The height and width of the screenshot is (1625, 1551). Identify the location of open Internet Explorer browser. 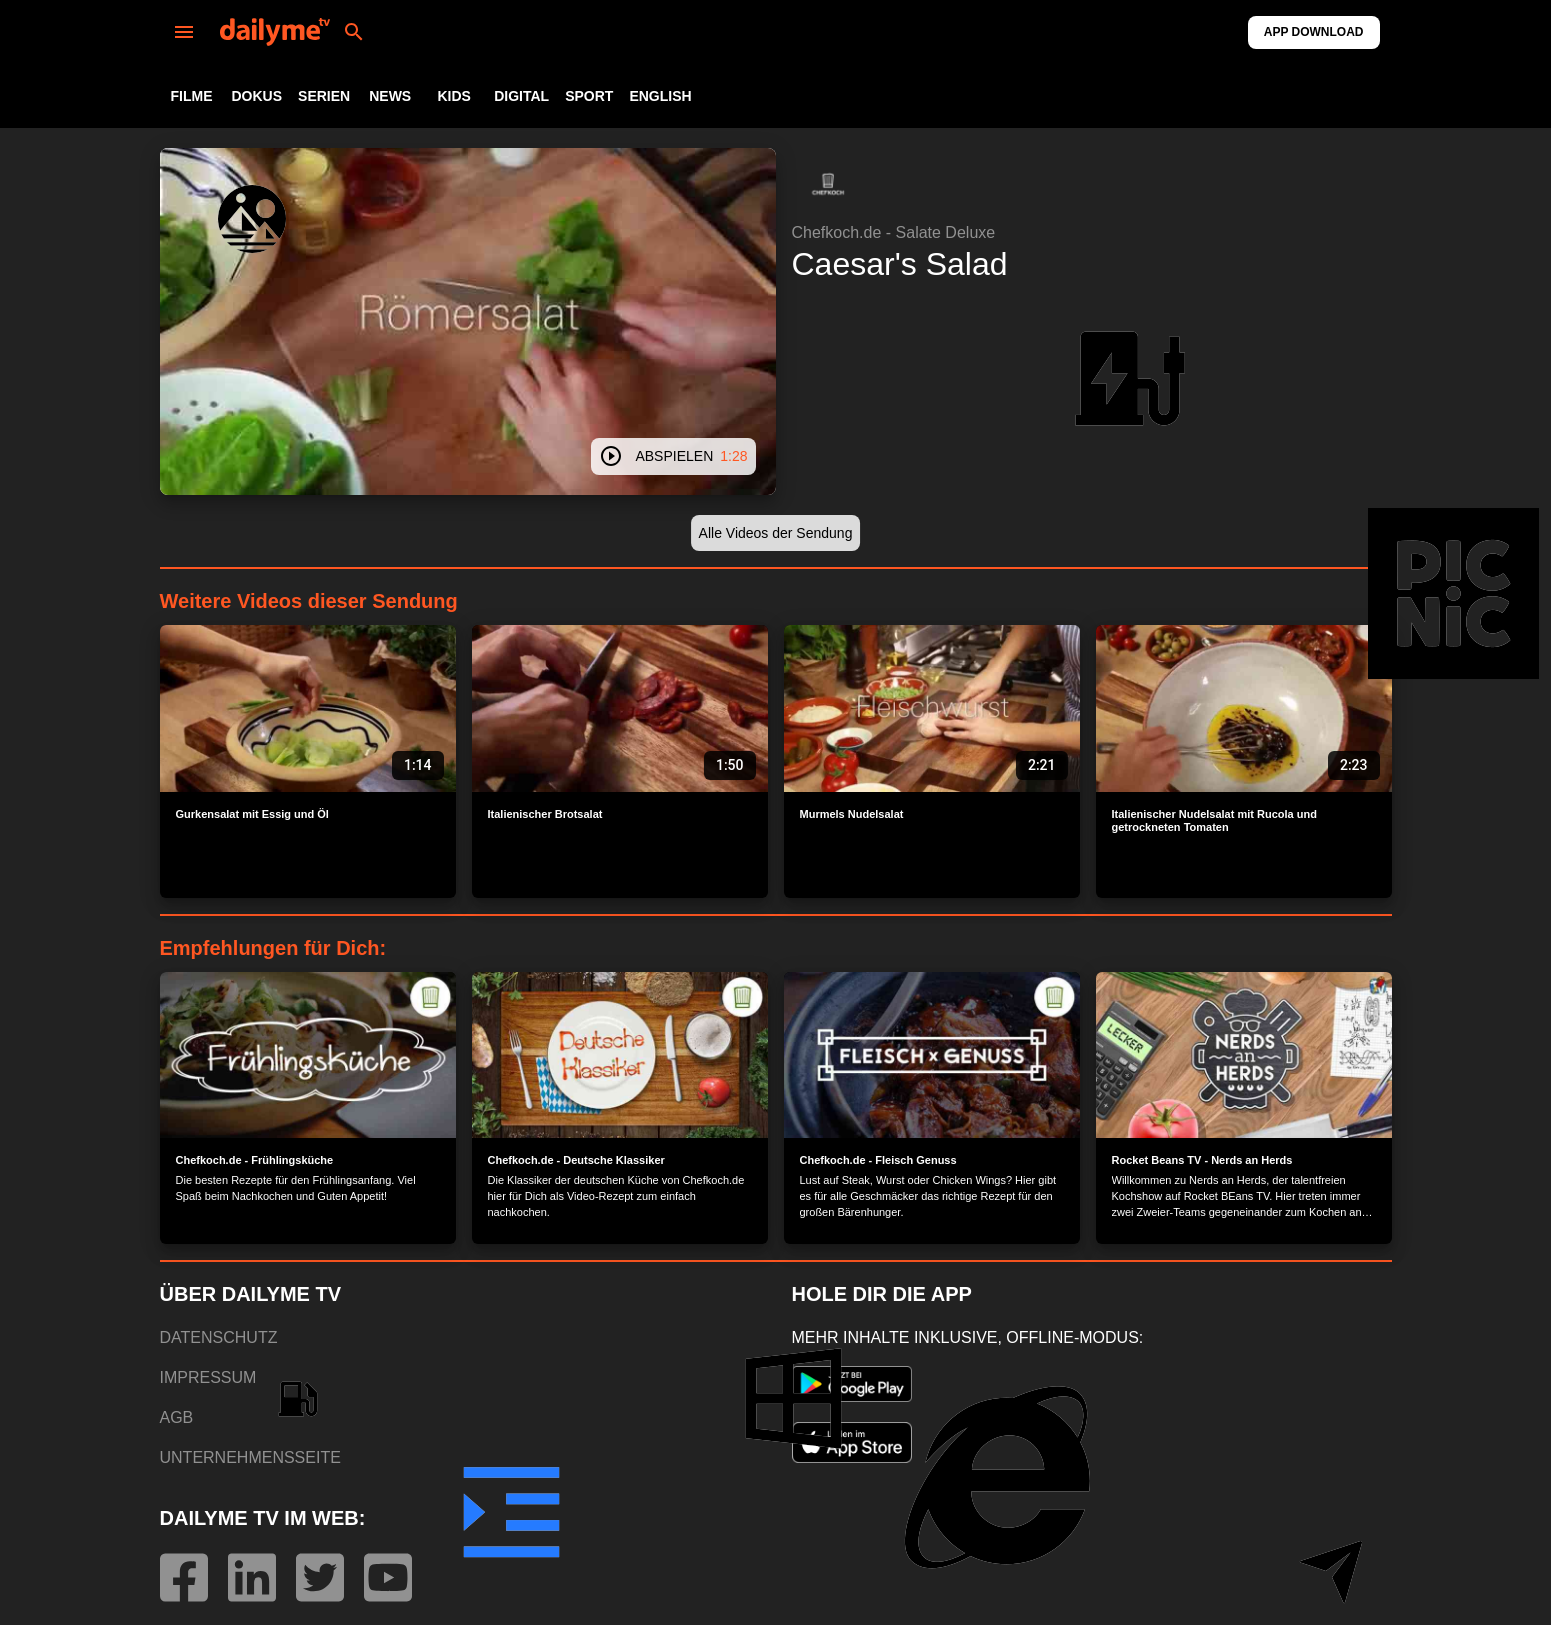
(1002, 1481).